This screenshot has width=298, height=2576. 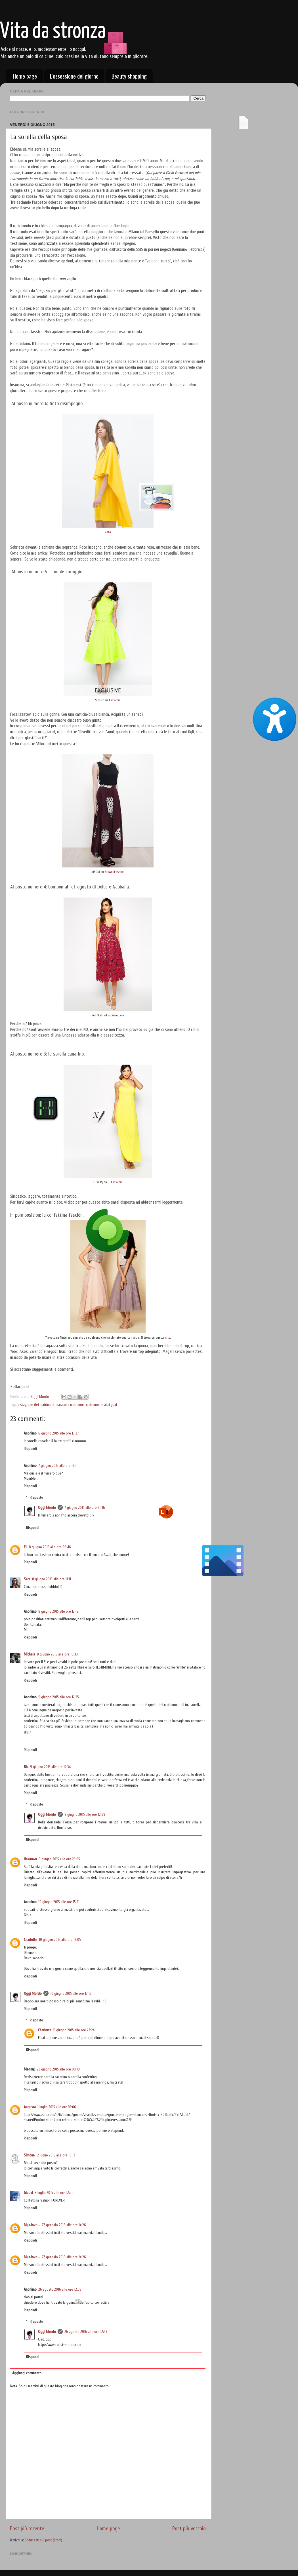 What do you see at coordinates (108, 1230) in the screenshot?
I see `open insights app` at bounding box center [108, 1230].